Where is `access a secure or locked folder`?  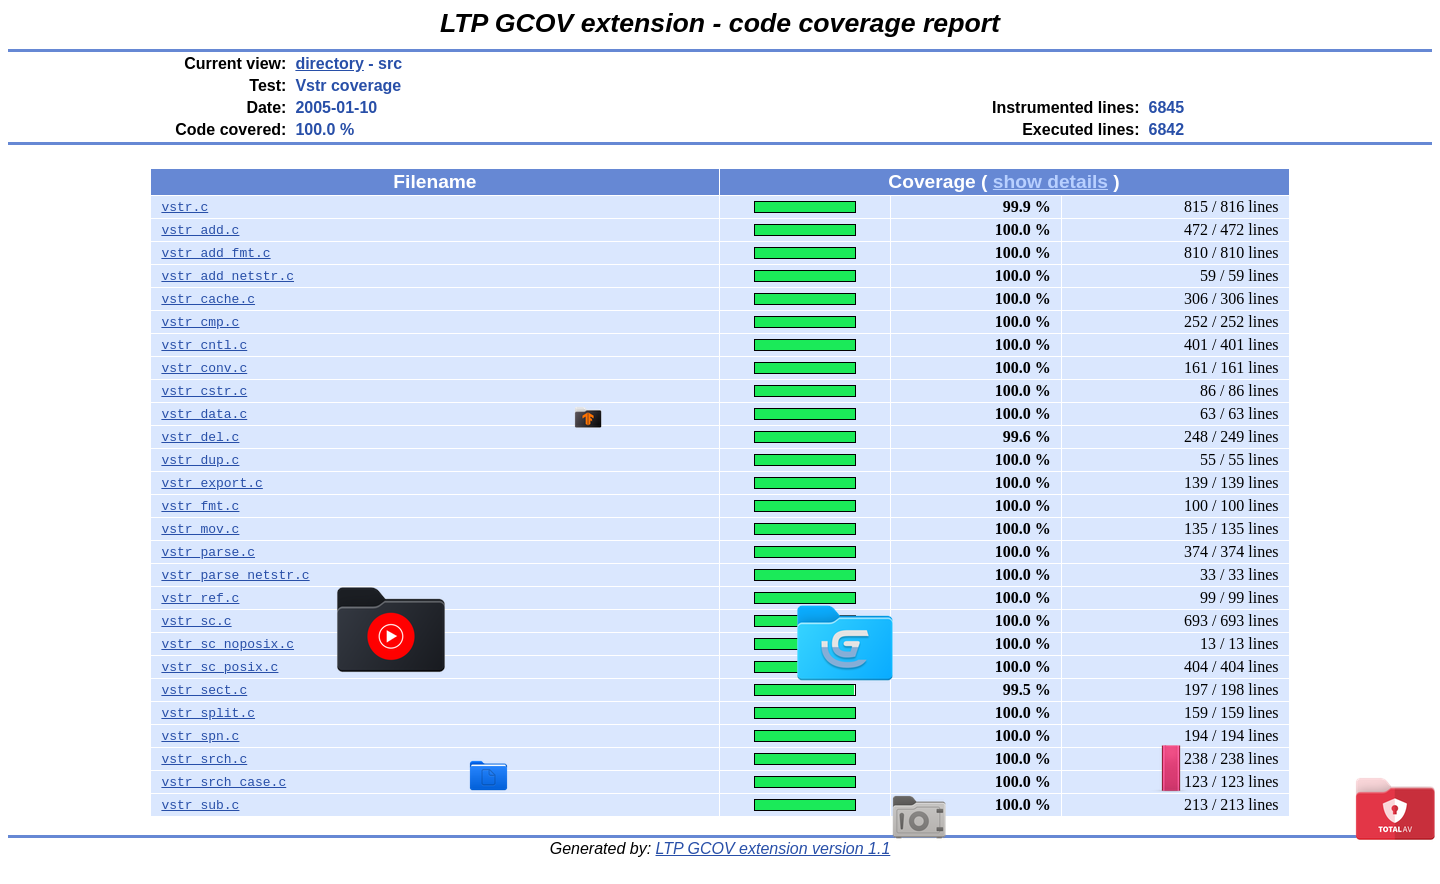
access a secure or locked folder is located at coordinates (919, 818).